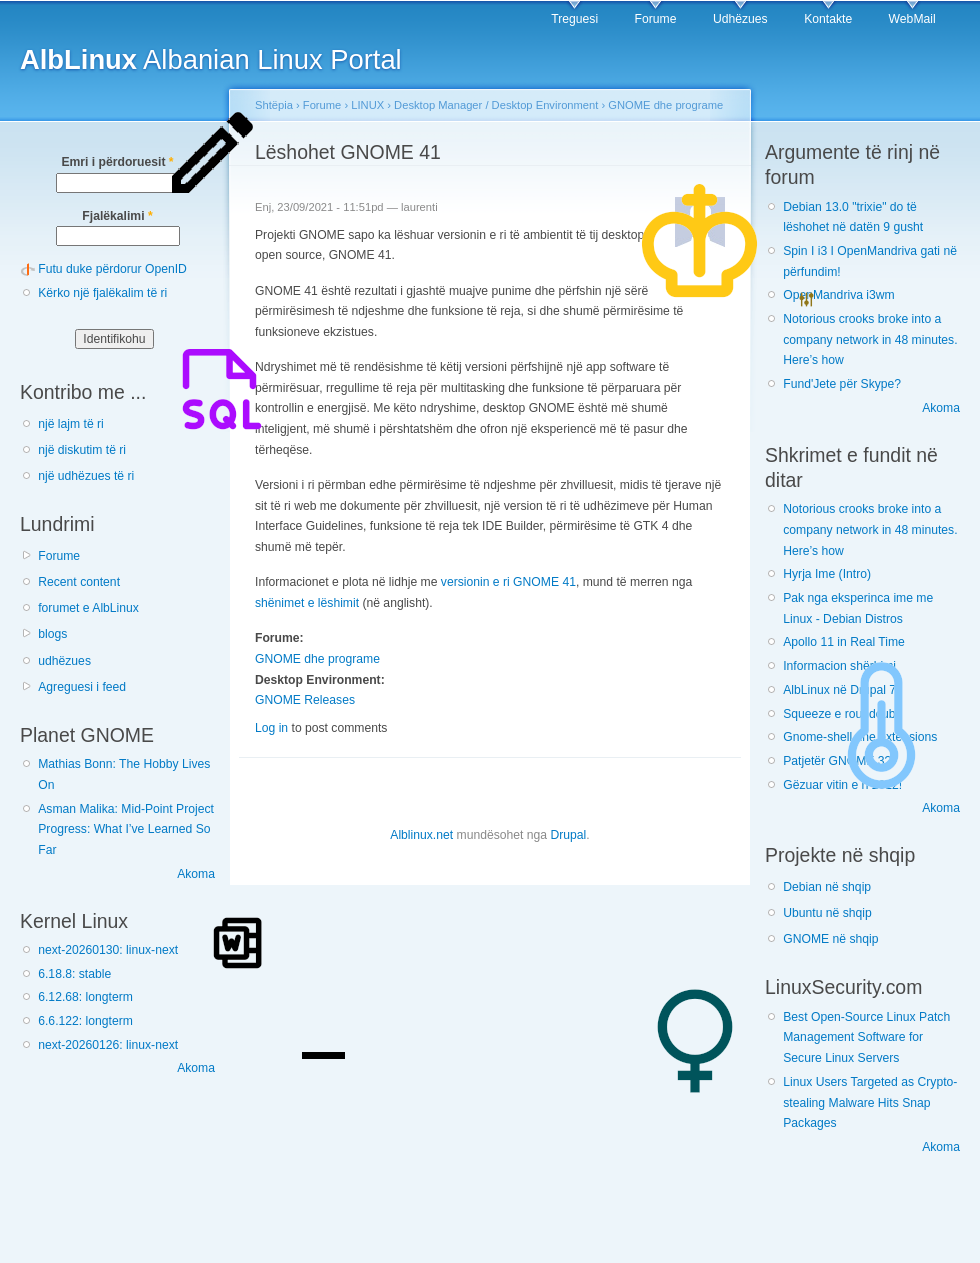 This screenshot has height=1263, width=980. What do you see at coordinates (240, 943) in the screenshot?
I see `open Microsoft Word` at bounding box center [240, 943].